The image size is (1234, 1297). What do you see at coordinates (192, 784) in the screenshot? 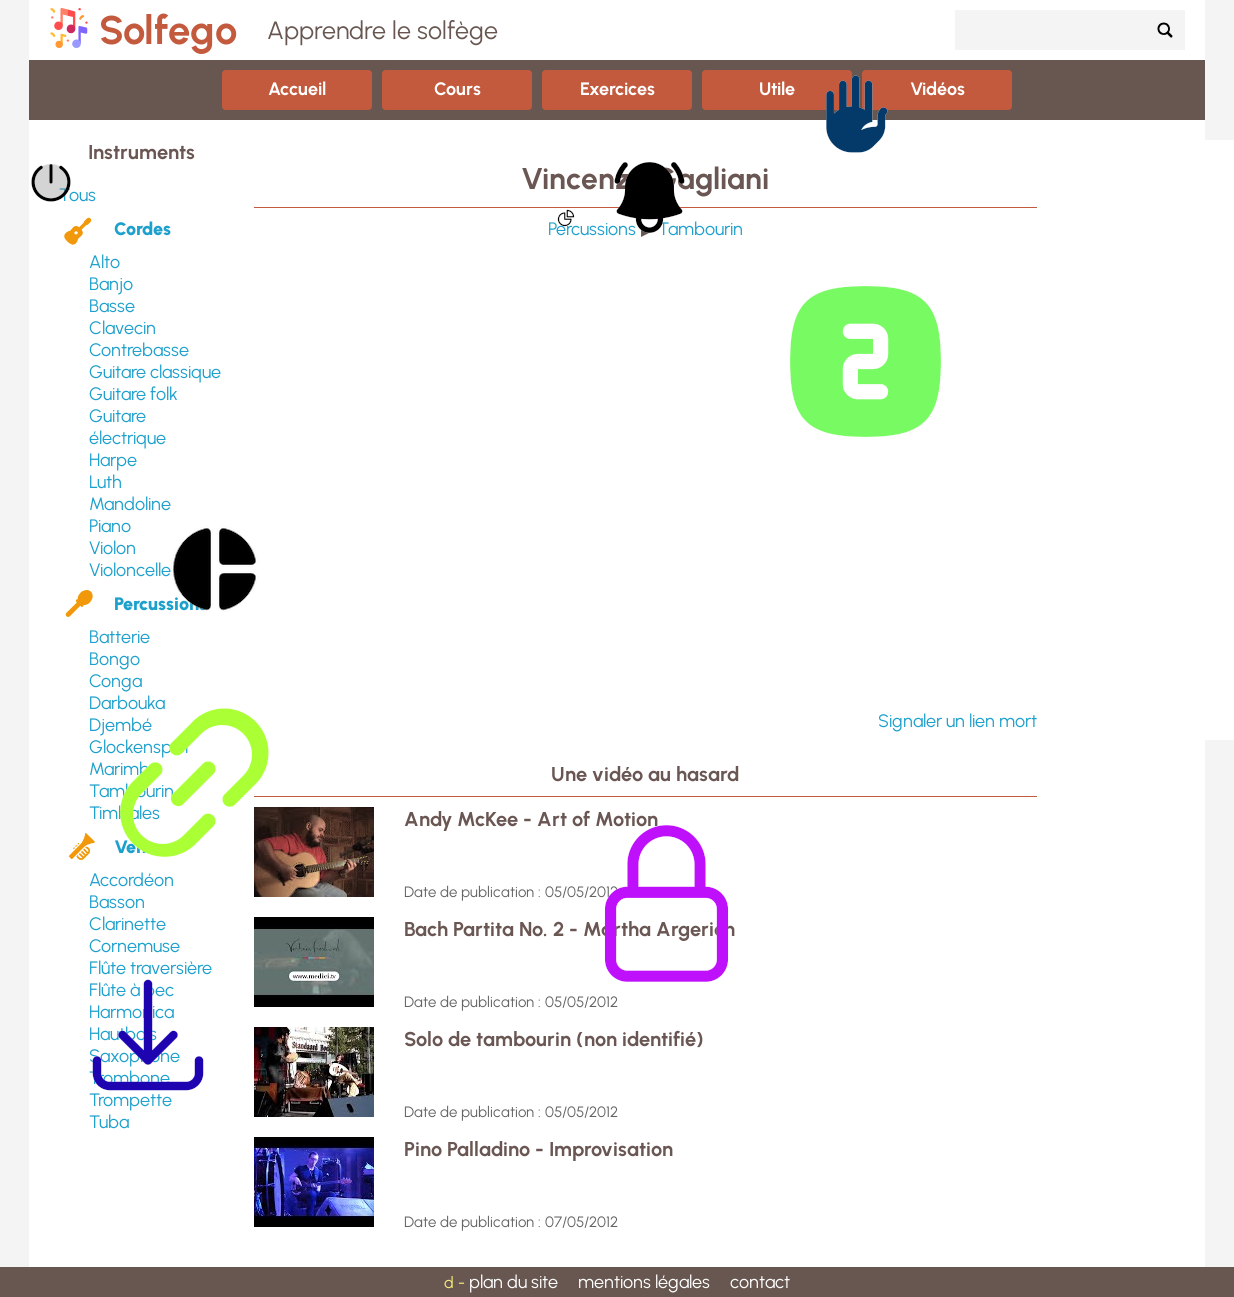
I see `copy or share a link` at bounding box center [192, 784].